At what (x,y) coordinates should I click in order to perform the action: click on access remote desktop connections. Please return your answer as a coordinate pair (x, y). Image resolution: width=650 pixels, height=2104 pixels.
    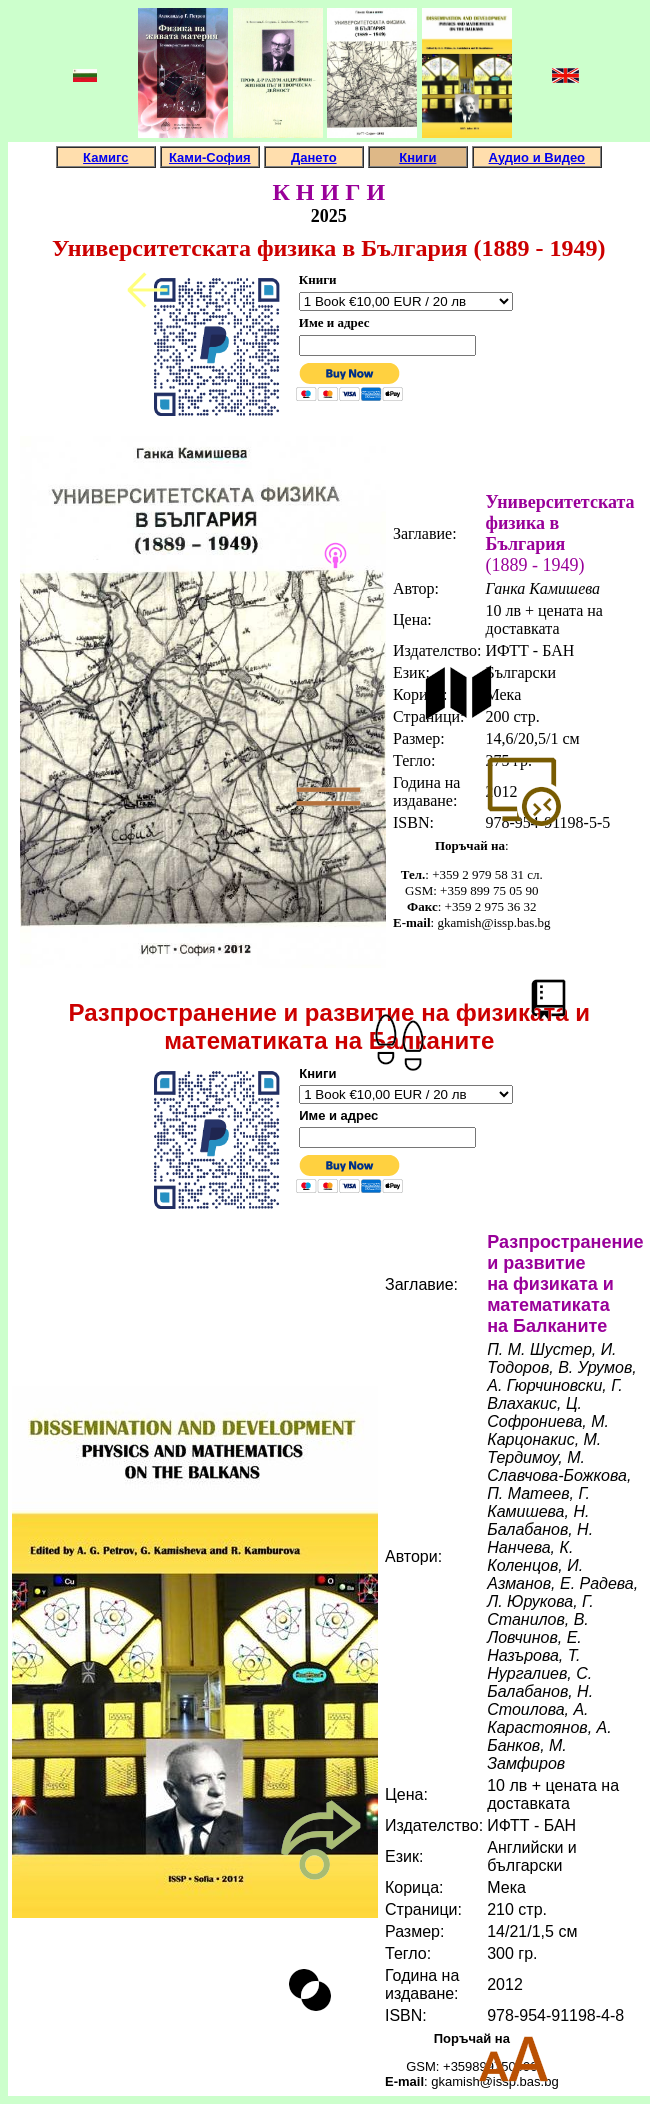
    Looking at the image, I should click on (523, 788).